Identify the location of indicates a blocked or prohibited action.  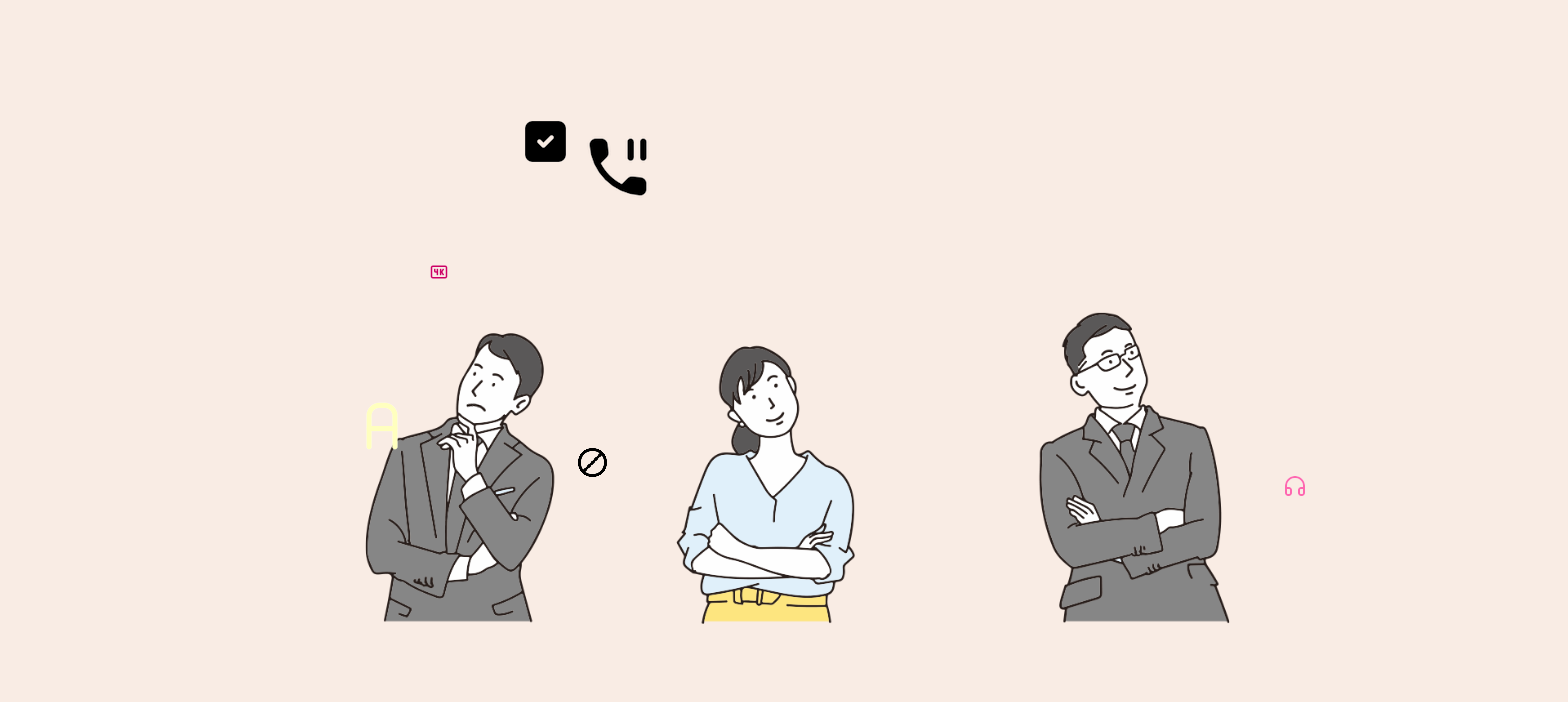
(592, 462).